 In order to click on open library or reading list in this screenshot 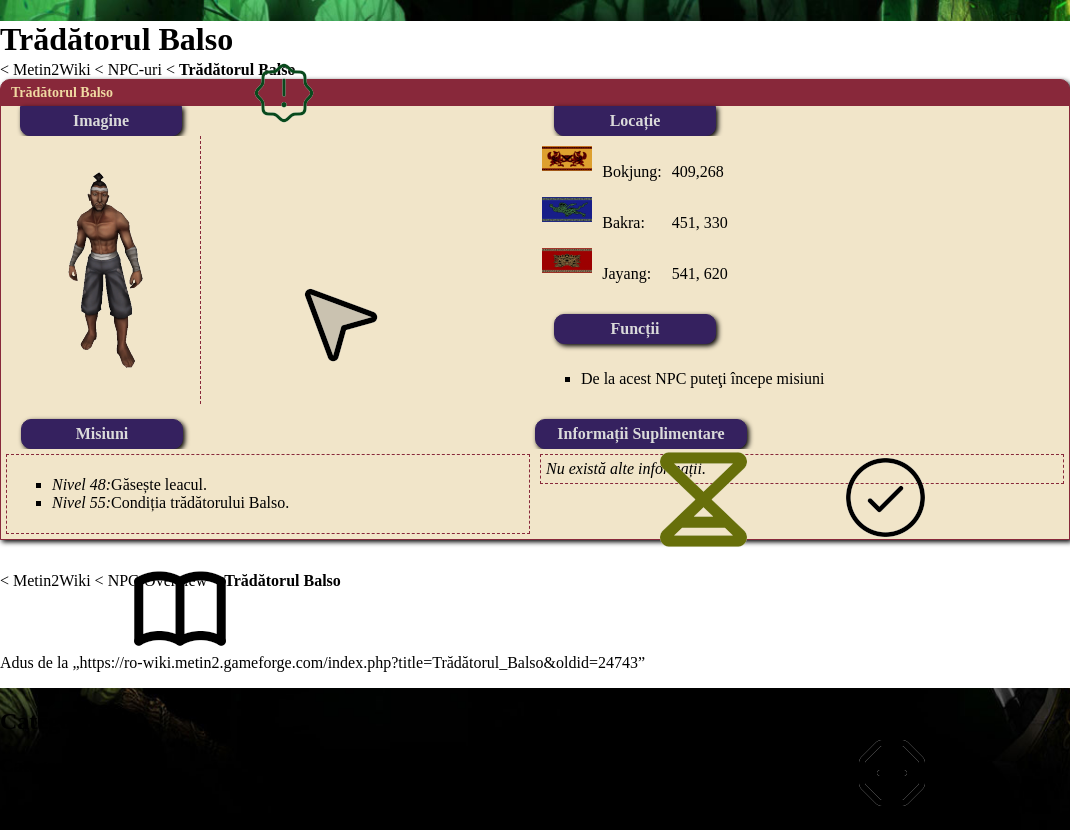, I will do `click(180, 609)`.